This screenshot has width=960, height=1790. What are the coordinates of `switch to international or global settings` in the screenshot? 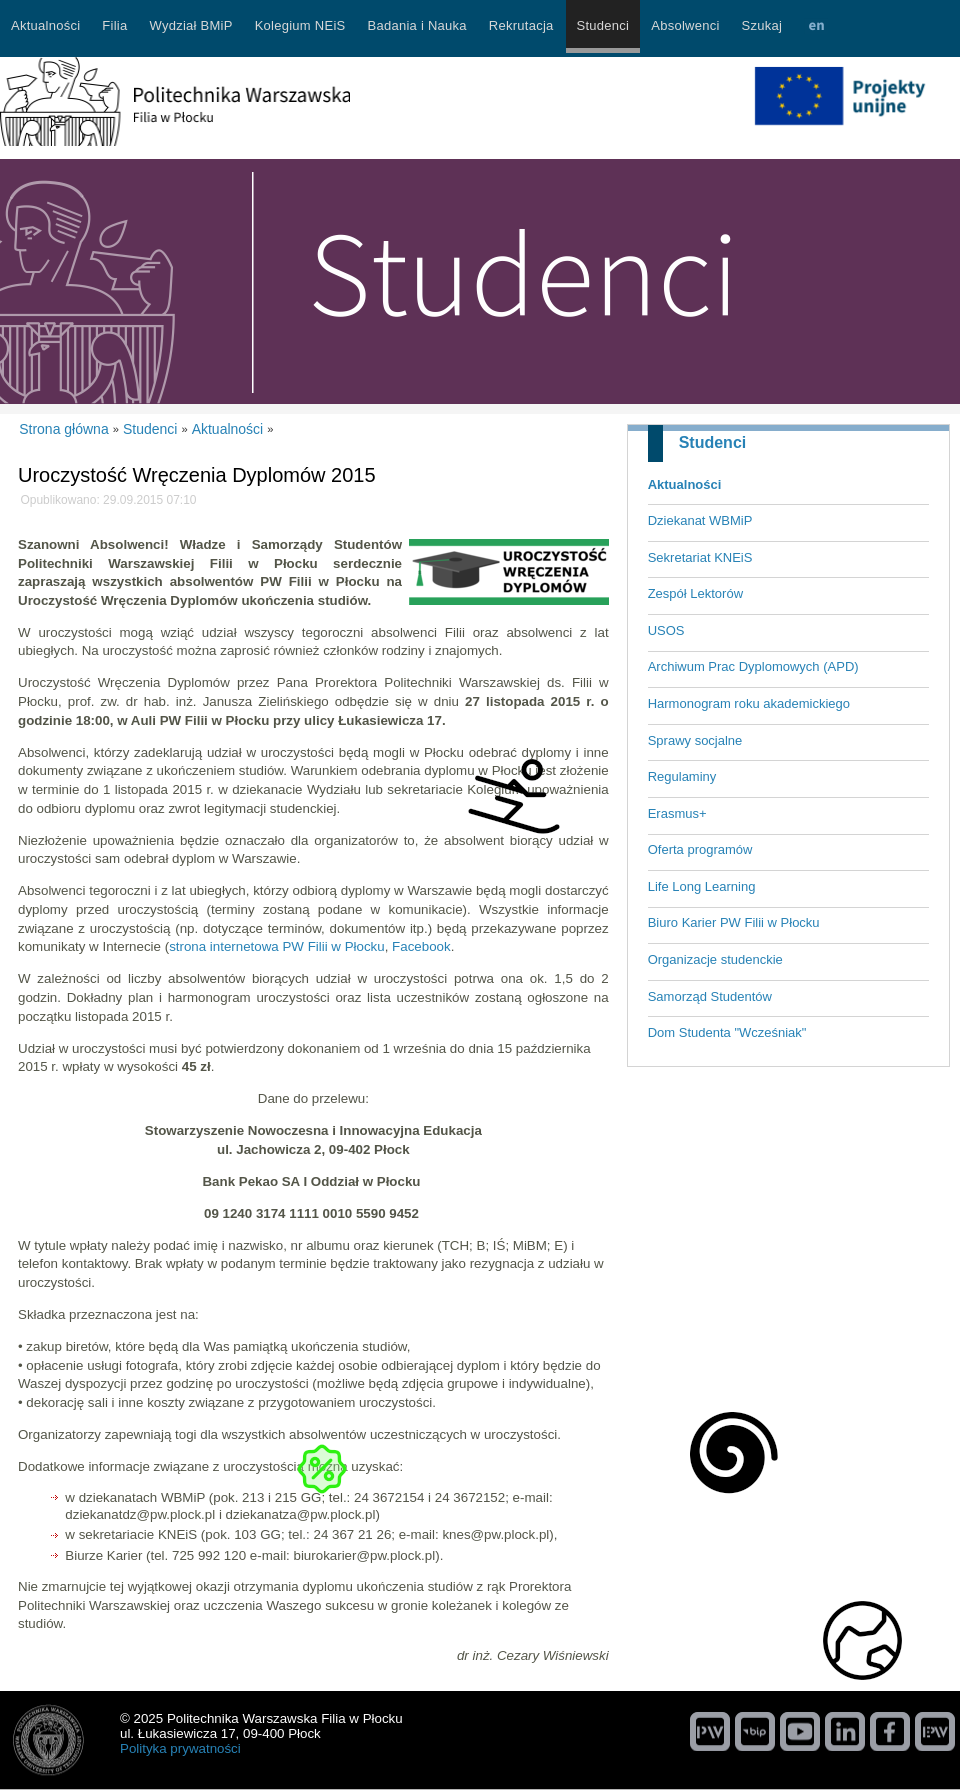 It's located at (862, 1640).